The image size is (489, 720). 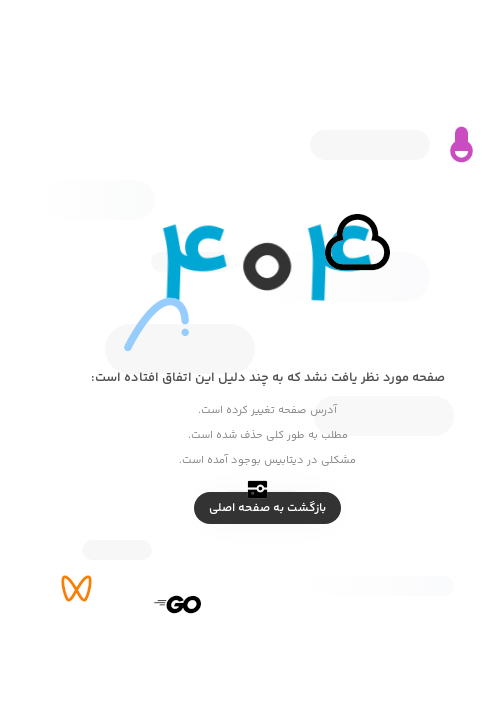 What do you see at coordinates (177, 604) in the screenshot?
I see `go programming language logo` at bounding box center [177, 604].